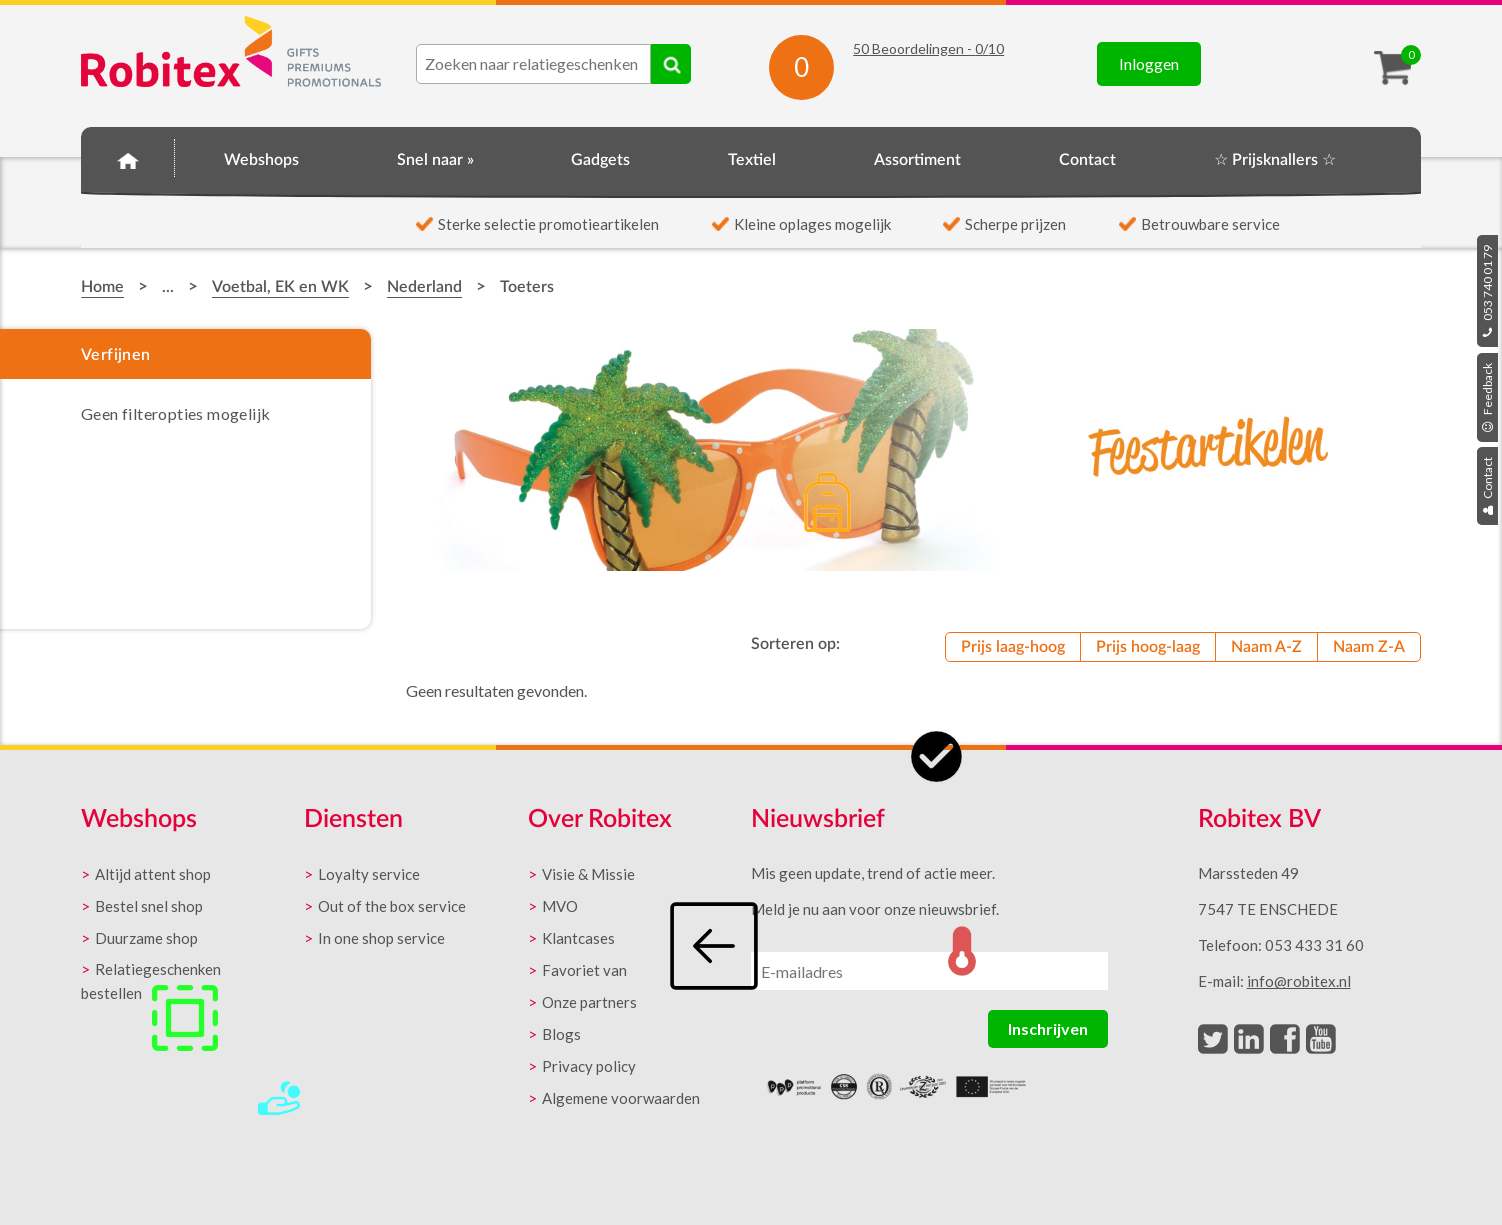  Describe the element at coordinates (185, 1018) in the screenshot. I see `select all items in the current view` at that location.